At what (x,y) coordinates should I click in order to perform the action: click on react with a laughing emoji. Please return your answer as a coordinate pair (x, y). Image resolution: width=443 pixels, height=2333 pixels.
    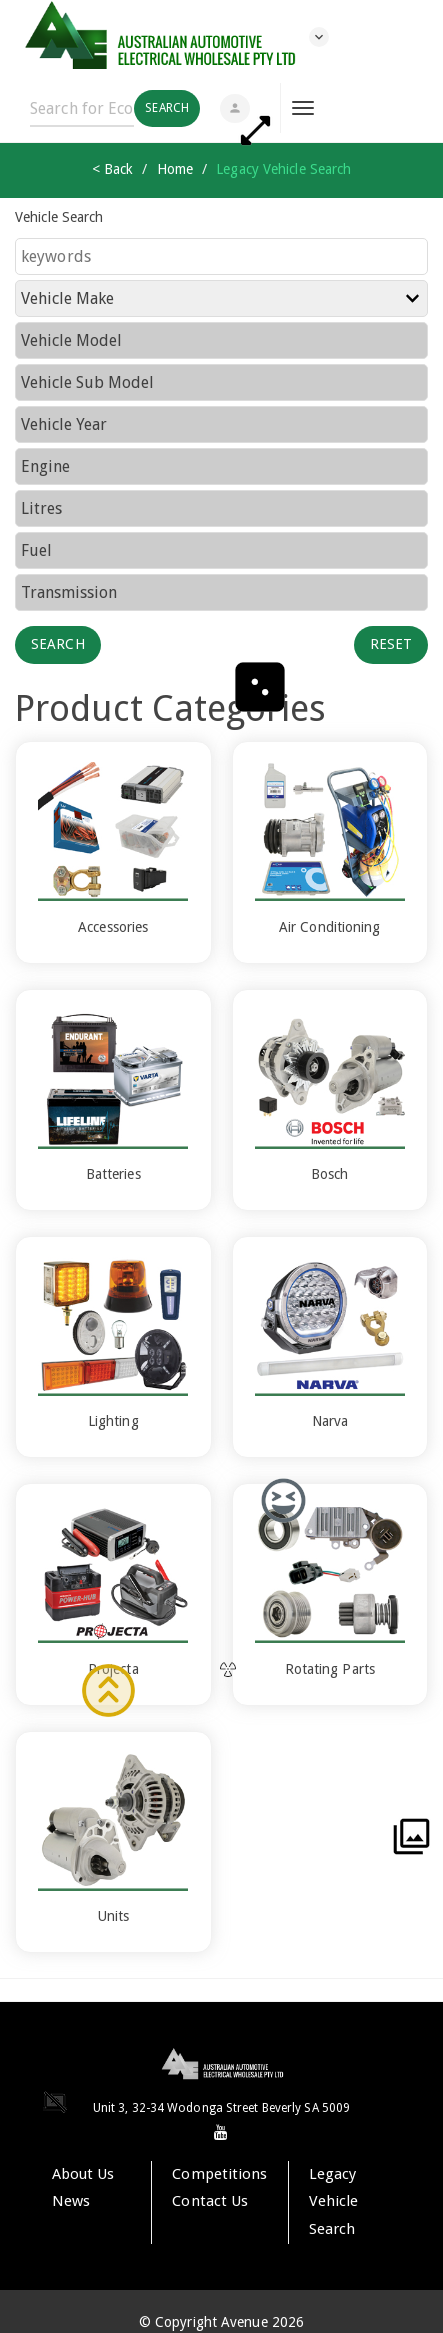
    Looking at the image, I should click on (283, 1500).